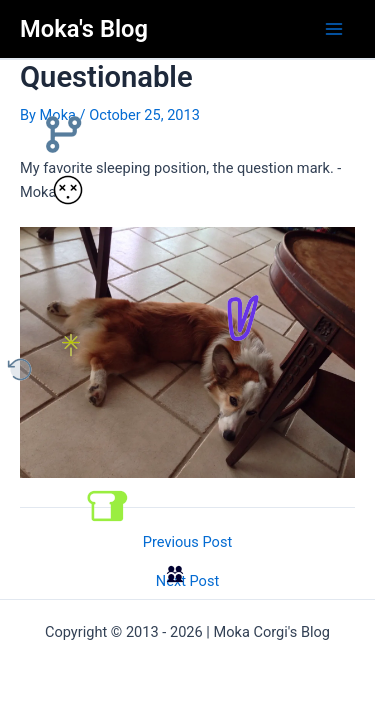  What do you see at coordinates (175, 574) in the screenshot?
I see `view all team members` at bounding box center [175, 574].